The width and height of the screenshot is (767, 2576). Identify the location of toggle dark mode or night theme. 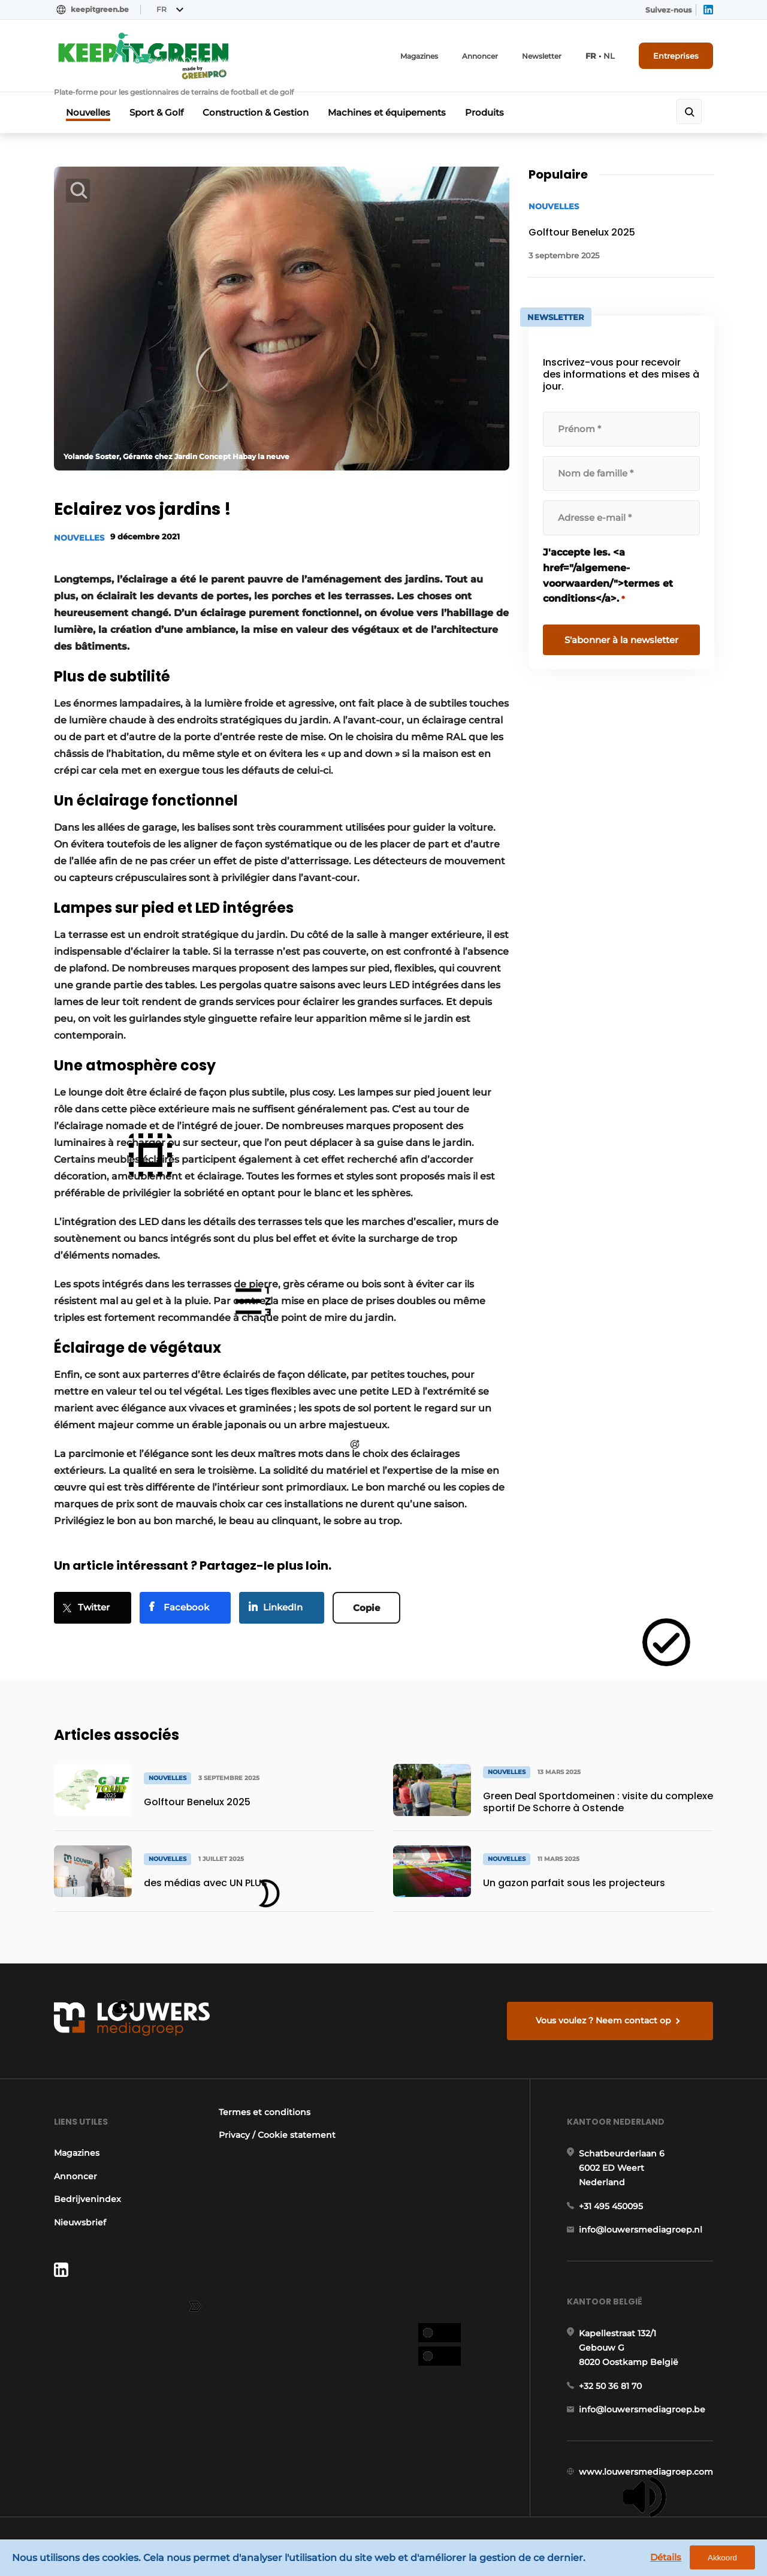
(268, 1893).